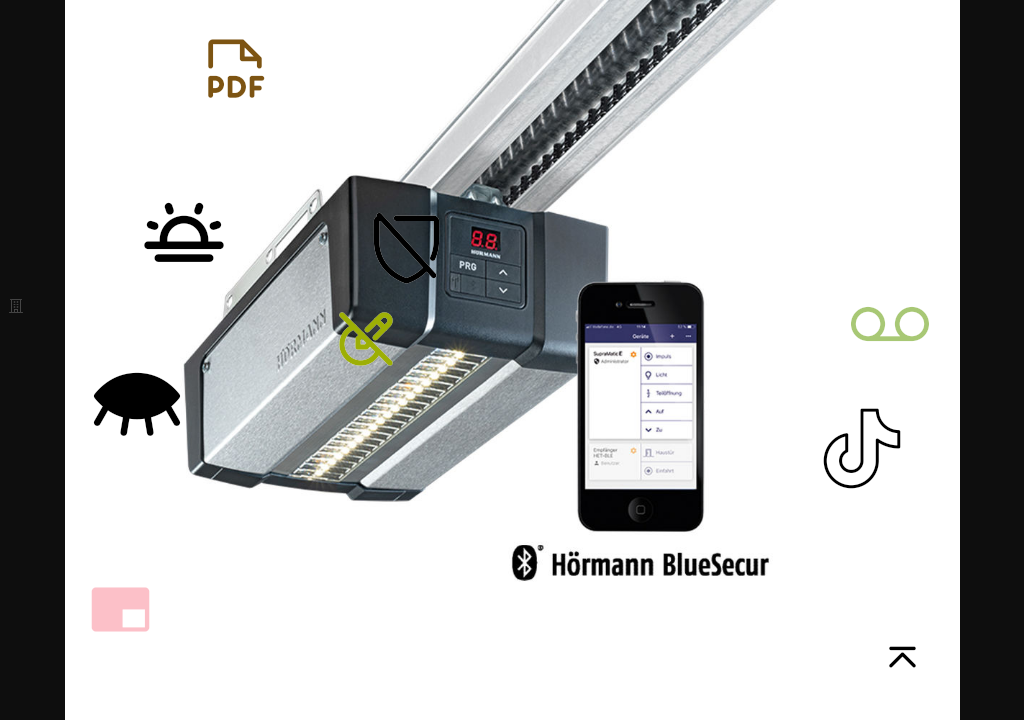  Describe the element at coordinates (184, 235) in the screenshot. I see `sunrise or sunset indicator` at that location.